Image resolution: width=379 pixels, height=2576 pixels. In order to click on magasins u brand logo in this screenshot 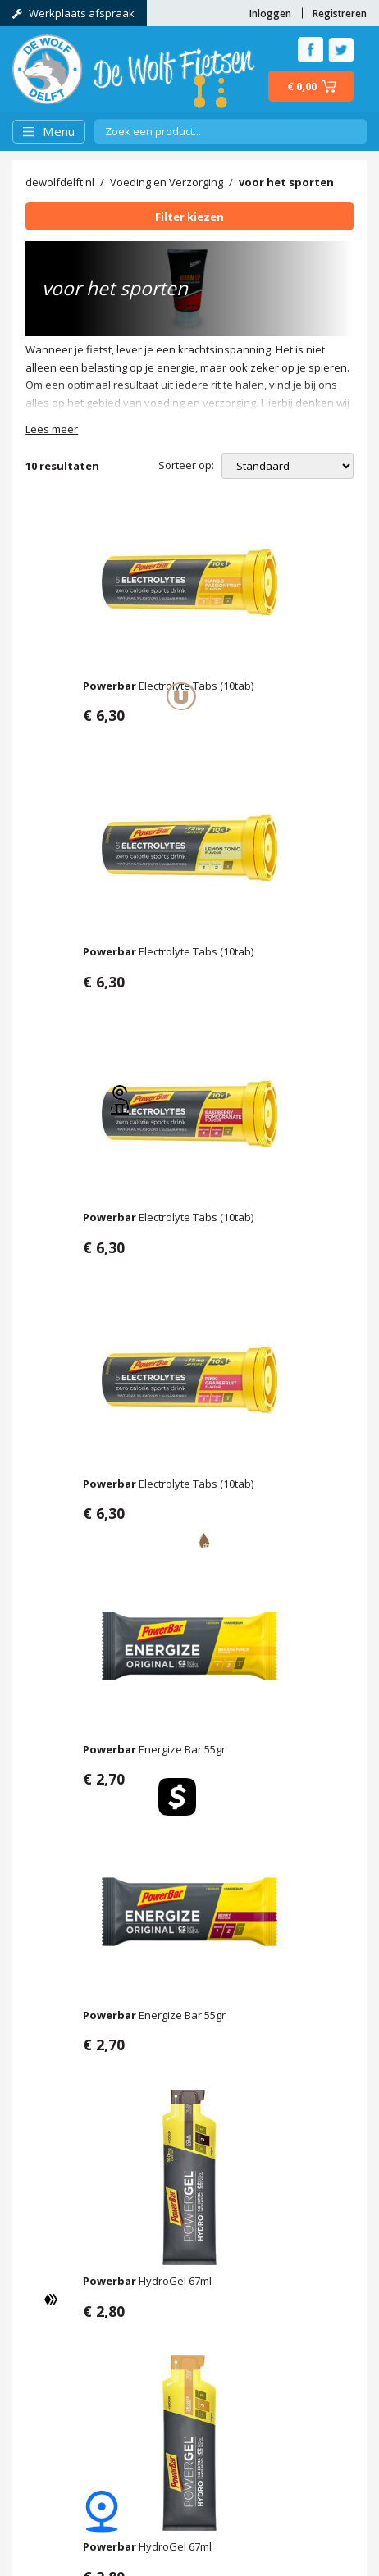, I will do `click(181, 696)`.